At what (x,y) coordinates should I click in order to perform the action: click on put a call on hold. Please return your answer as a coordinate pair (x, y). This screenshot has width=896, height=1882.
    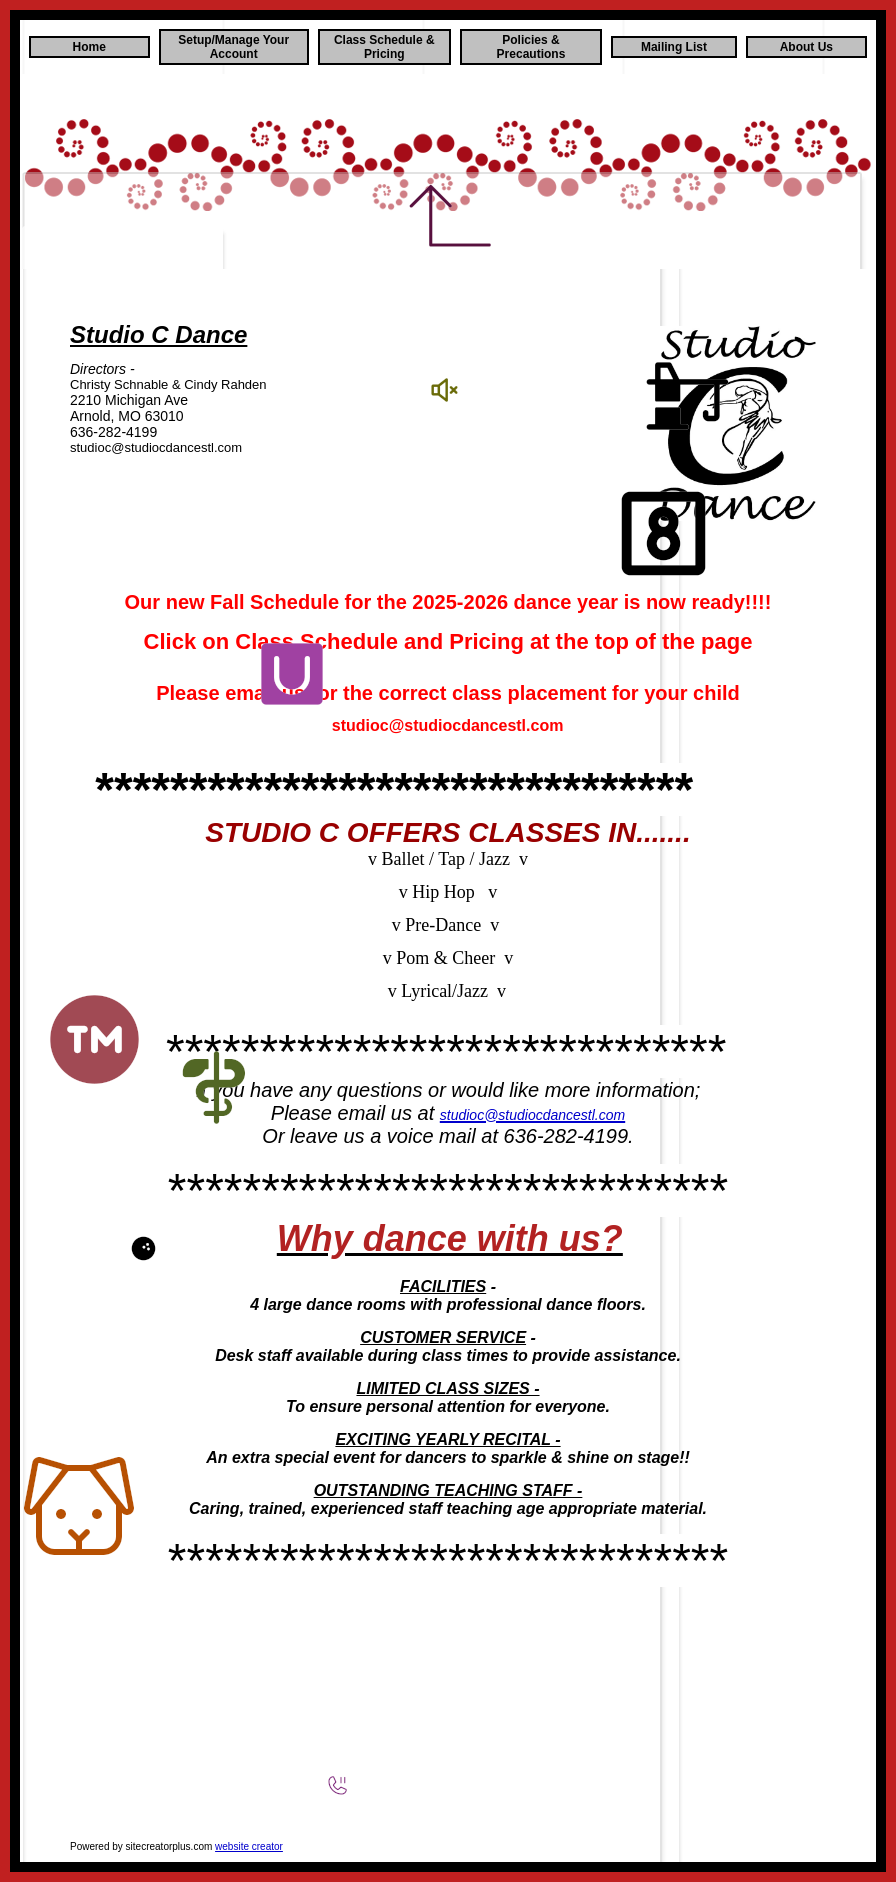
    Looking at the image, I should click on (338, 1785).